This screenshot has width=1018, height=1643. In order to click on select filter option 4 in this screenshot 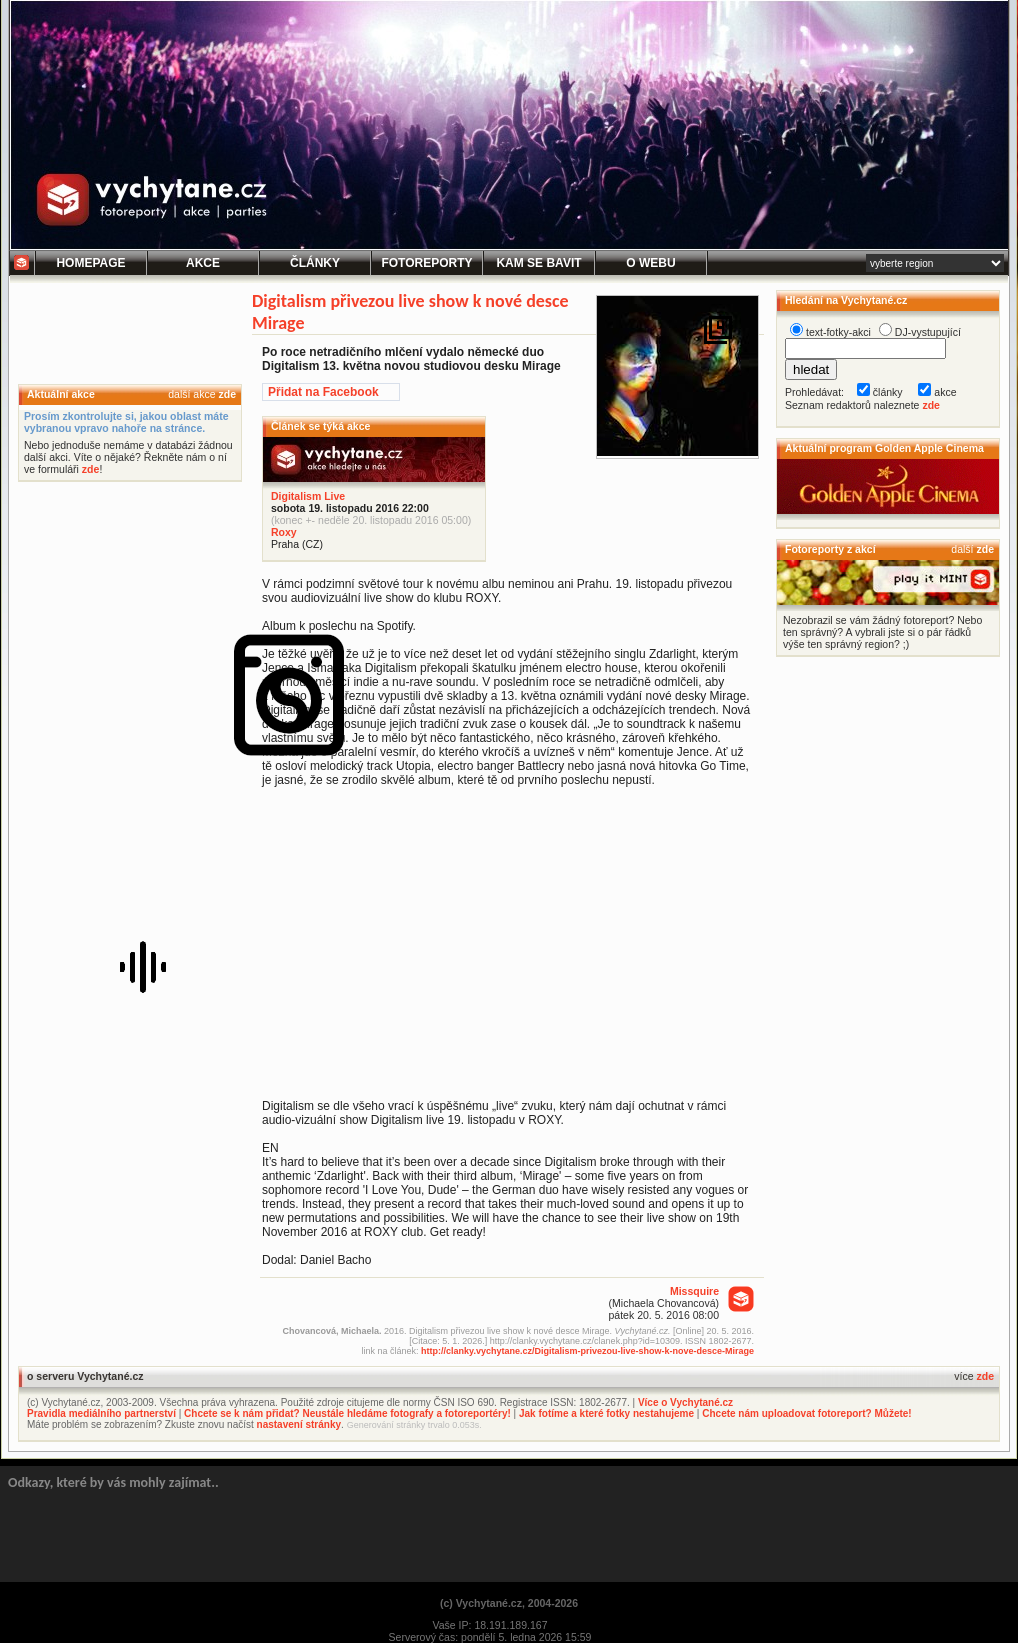, I will do `click(718, 330)`.